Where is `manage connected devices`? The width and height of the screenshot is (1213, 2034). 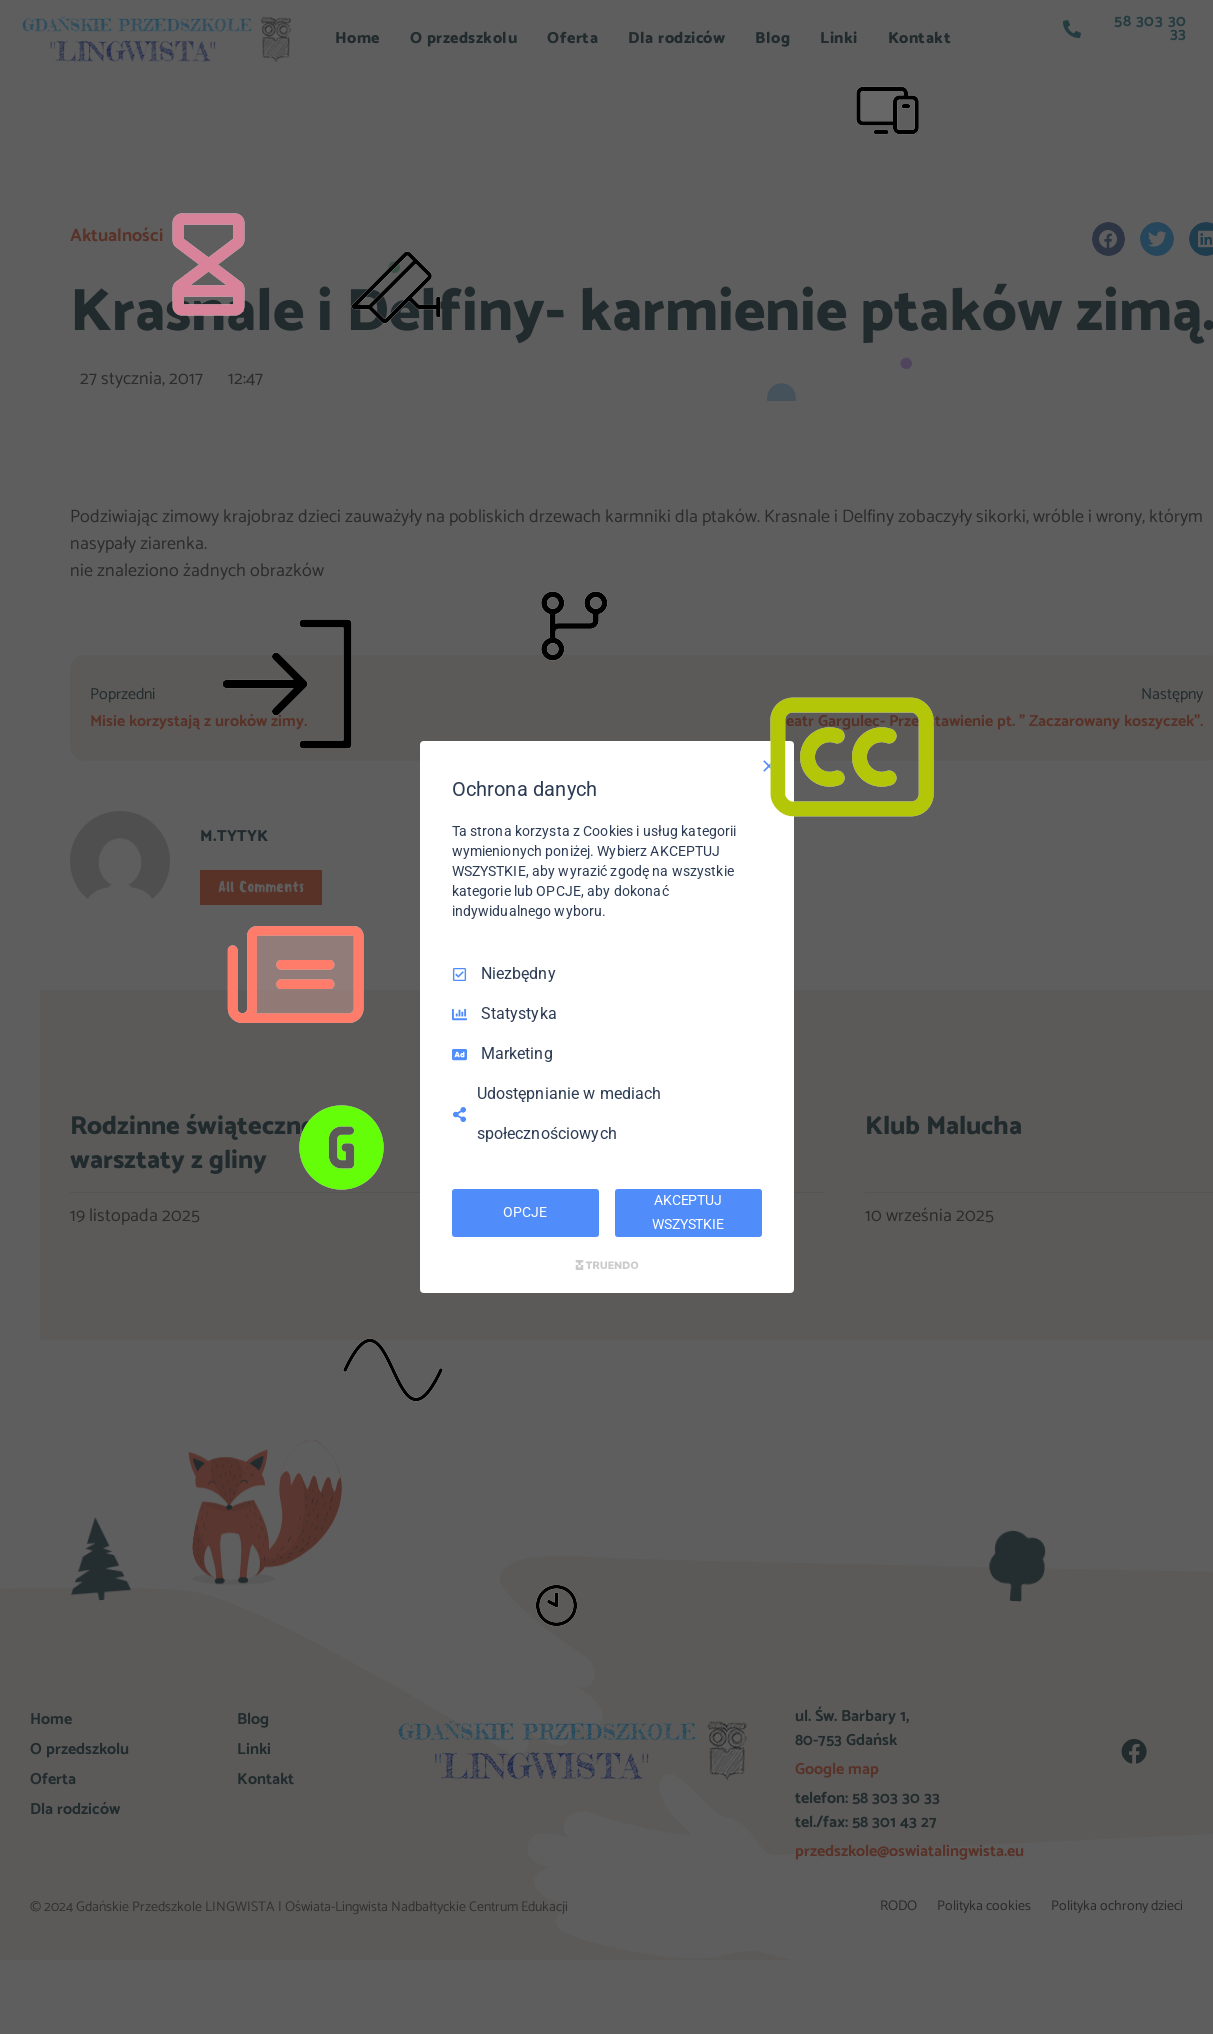 manage connected devices is located at coordinates (886, 110).